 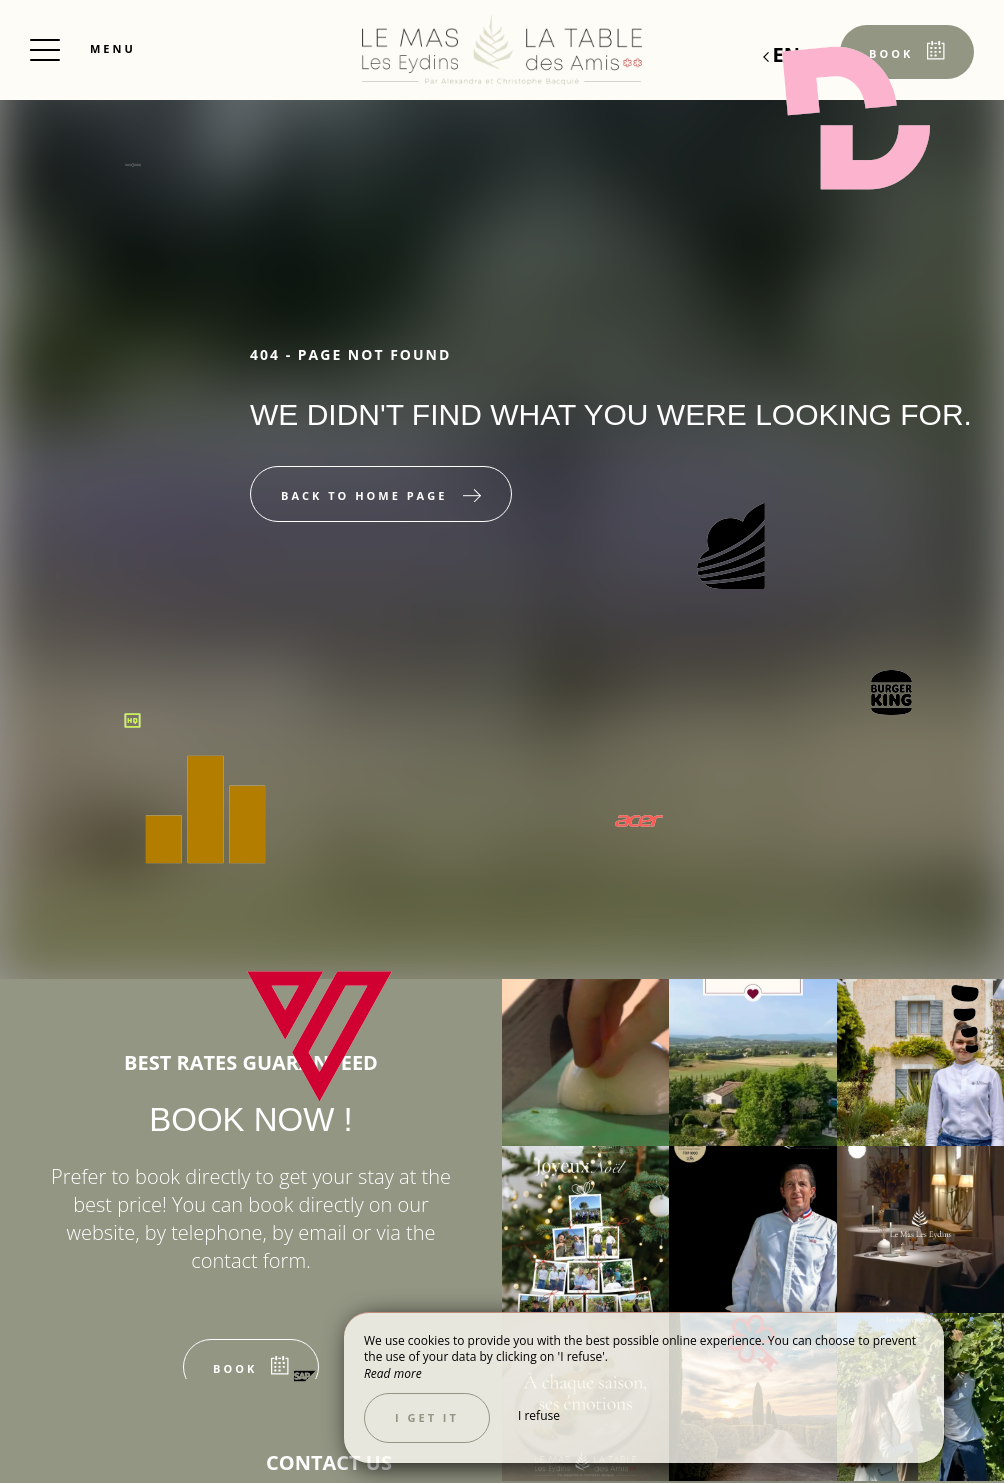 I want to click on open Decap CMS dashboard, so click(x=856, y=118).